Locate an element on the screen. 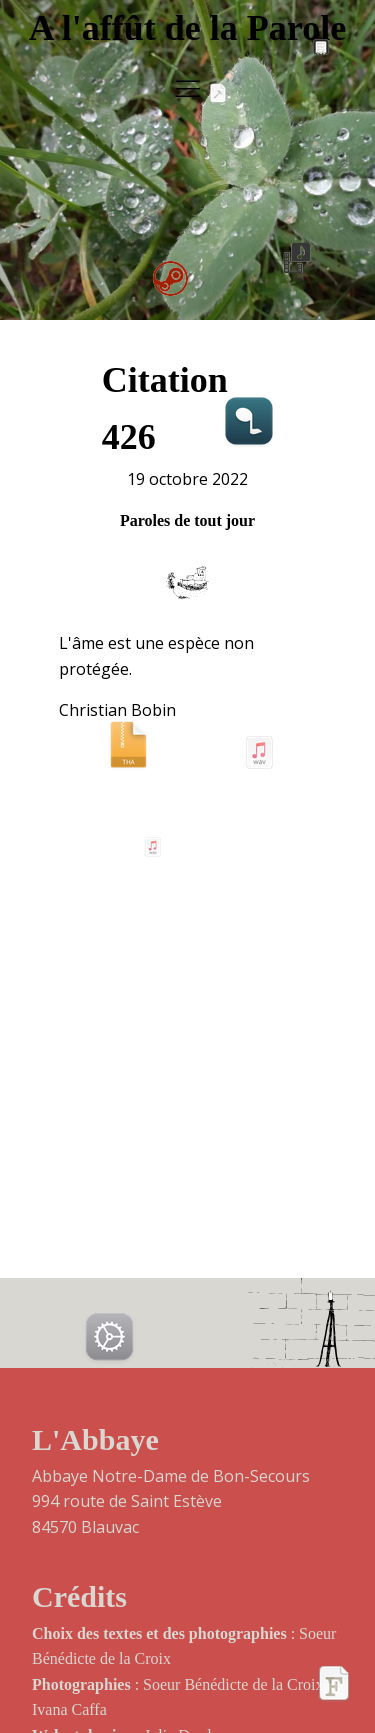 This screenshot has width=375, height=1733. open steam gaming platform is located at coordinates (170, 278).